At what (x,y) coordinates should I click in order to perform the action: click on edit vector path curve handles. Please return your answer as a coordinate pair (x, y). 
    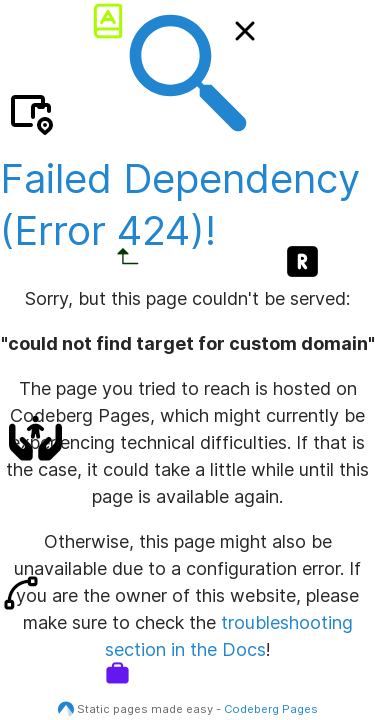
    Looking at the image, I should click on (21, 593).